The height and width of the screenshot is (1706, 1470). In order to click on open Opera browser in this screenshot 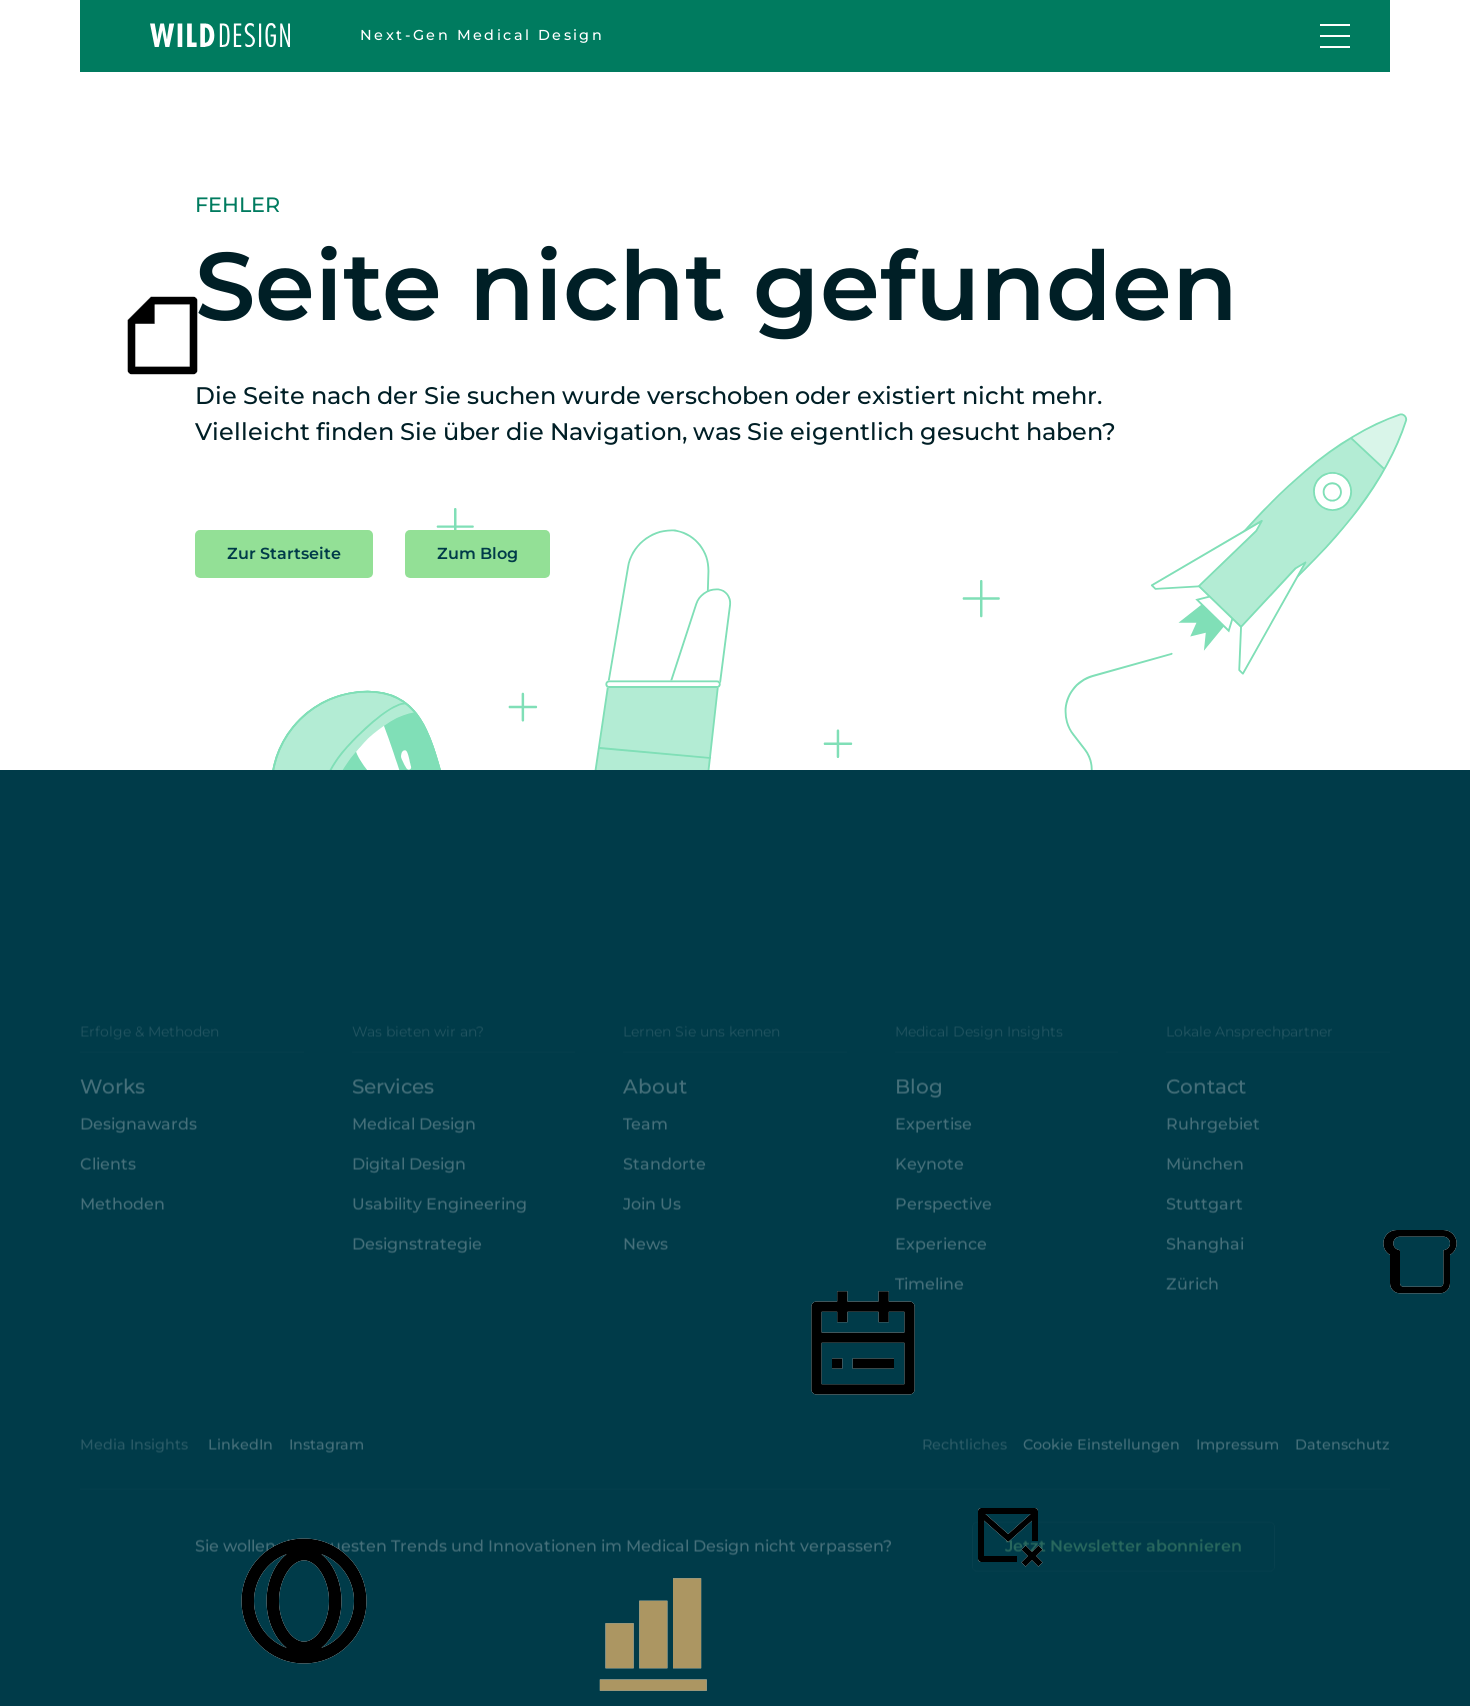, I will do `click(304, 1601)`.